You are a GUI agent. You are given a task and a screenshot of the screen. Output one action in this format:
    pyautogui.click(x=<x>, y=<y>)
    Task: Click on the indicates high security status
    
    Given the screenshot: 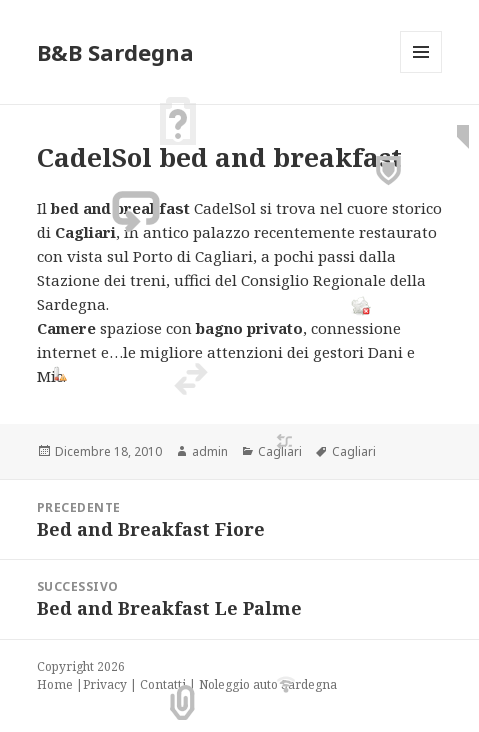 What is the action you would take?
    pyautogui.click(x=388, y=170)
    